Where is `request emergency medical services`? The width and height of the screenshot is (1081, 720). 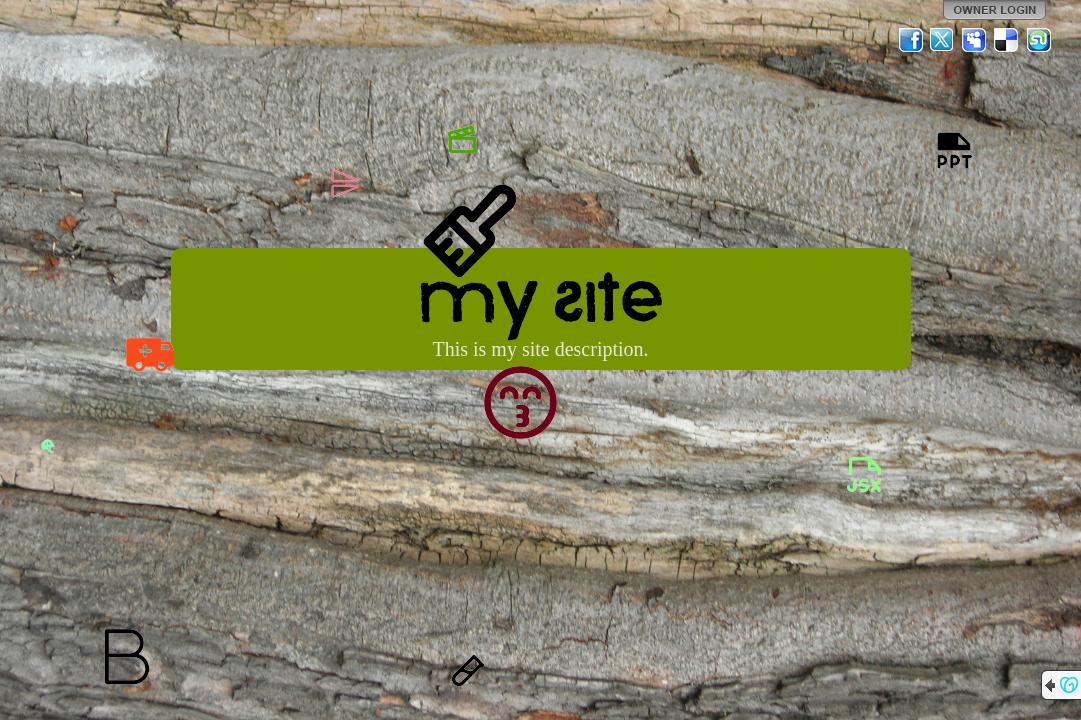
request emergency medical services is located at coordinates (148, 352).